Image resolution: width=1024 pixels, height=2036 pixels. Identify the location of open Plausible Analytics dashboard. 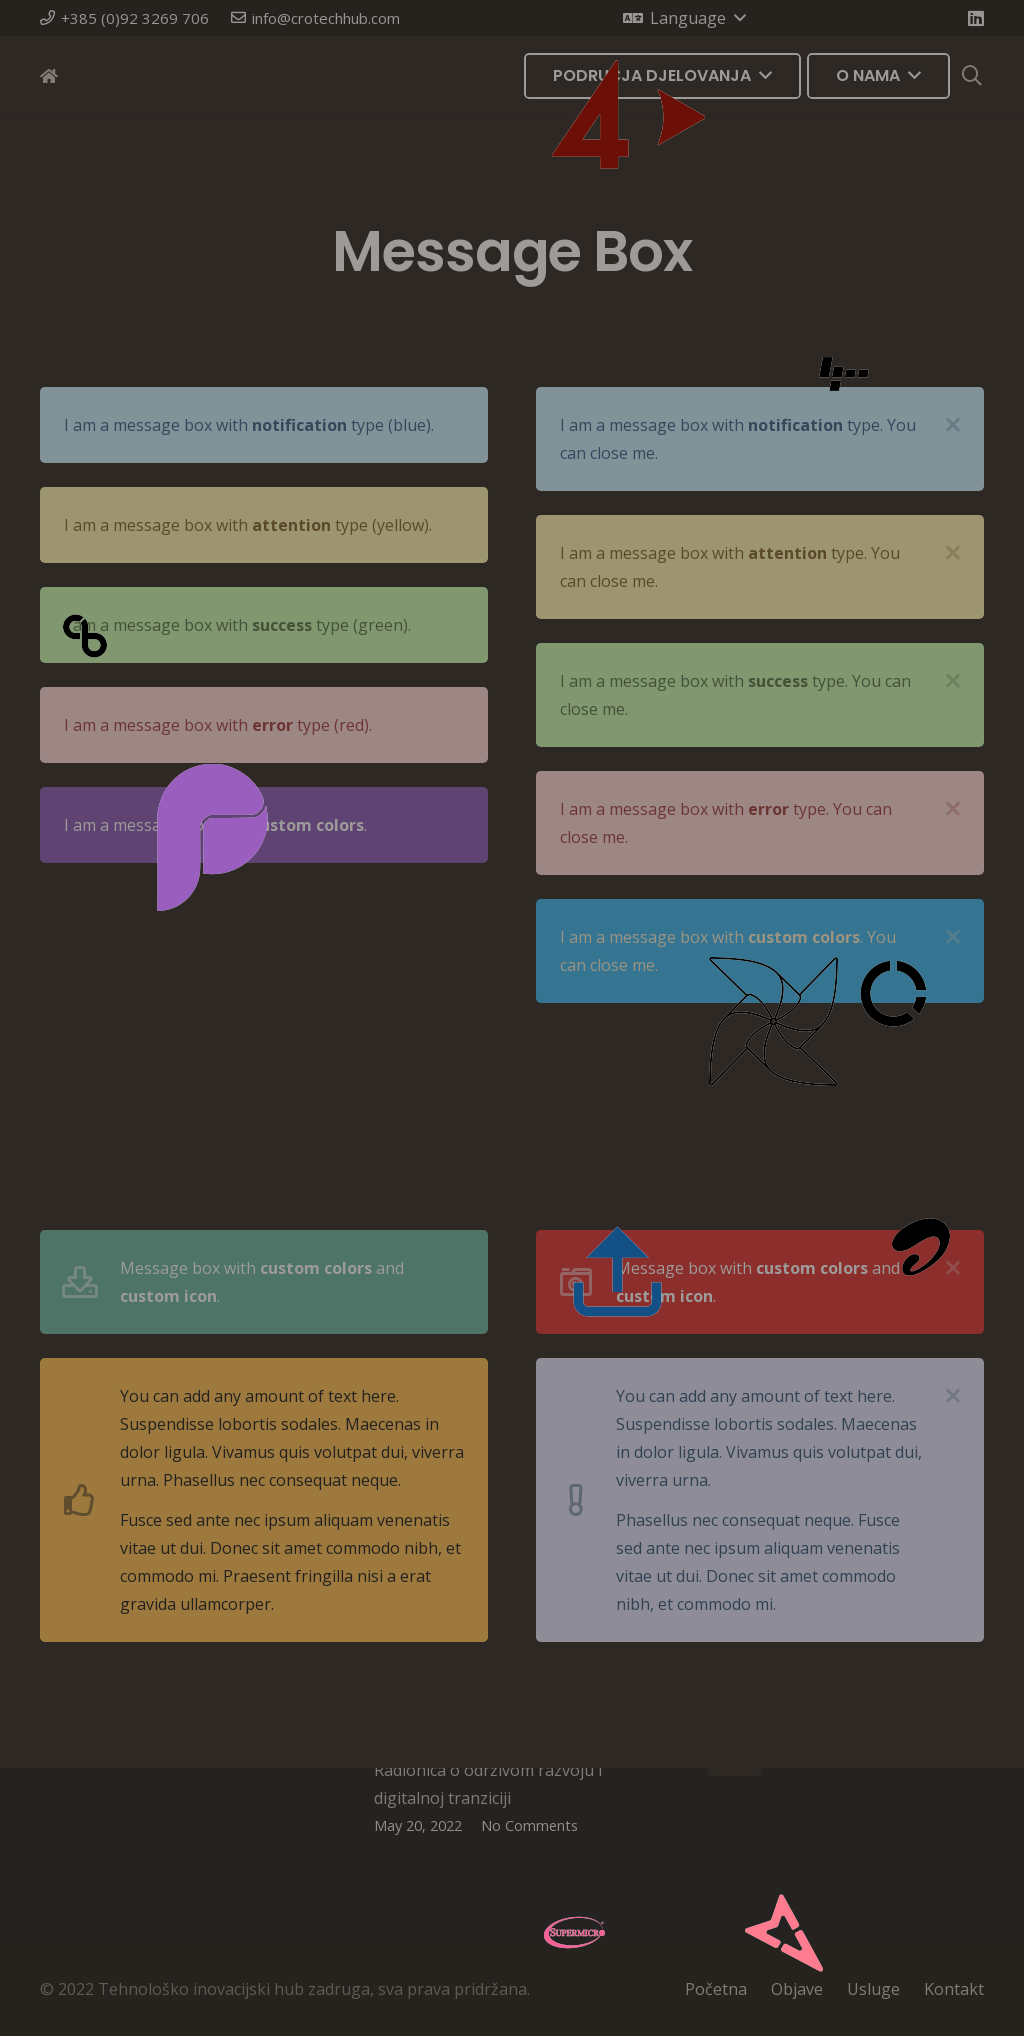
(212, 837).